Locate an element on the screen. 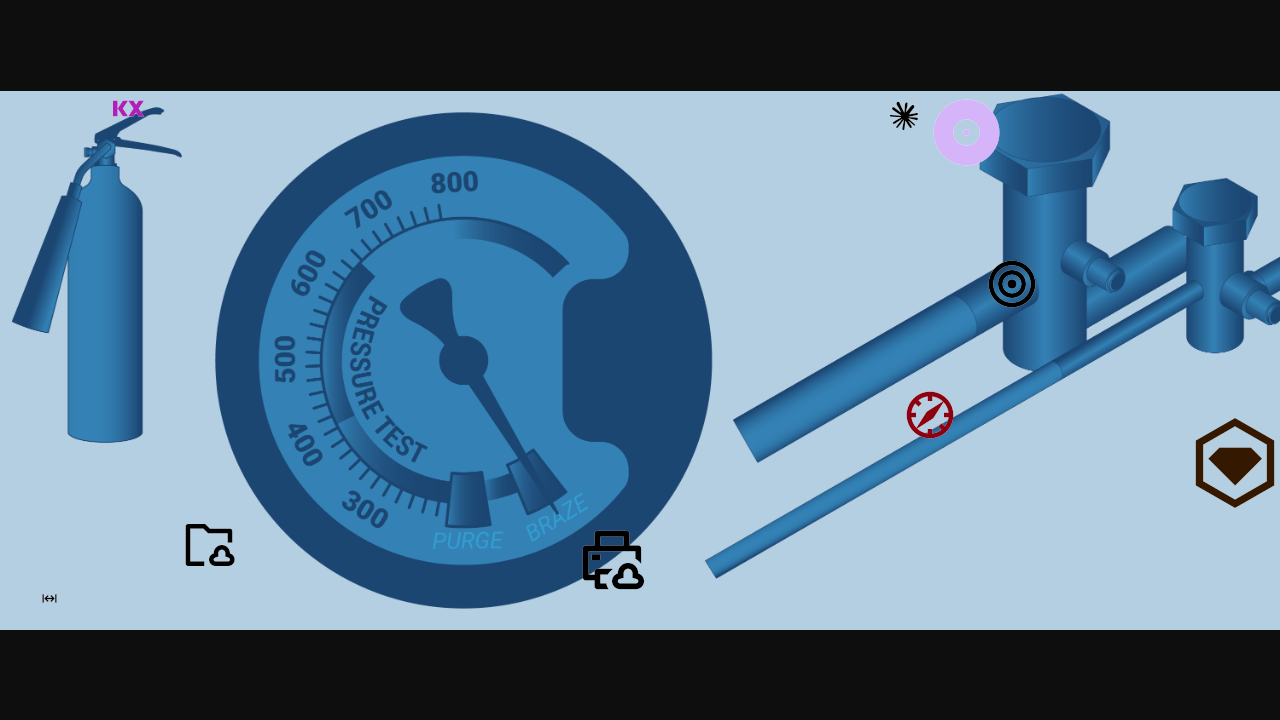 This screenshot has height=720, width=1280. access cloud-synced files and folders is located at coordinates (209, 545).